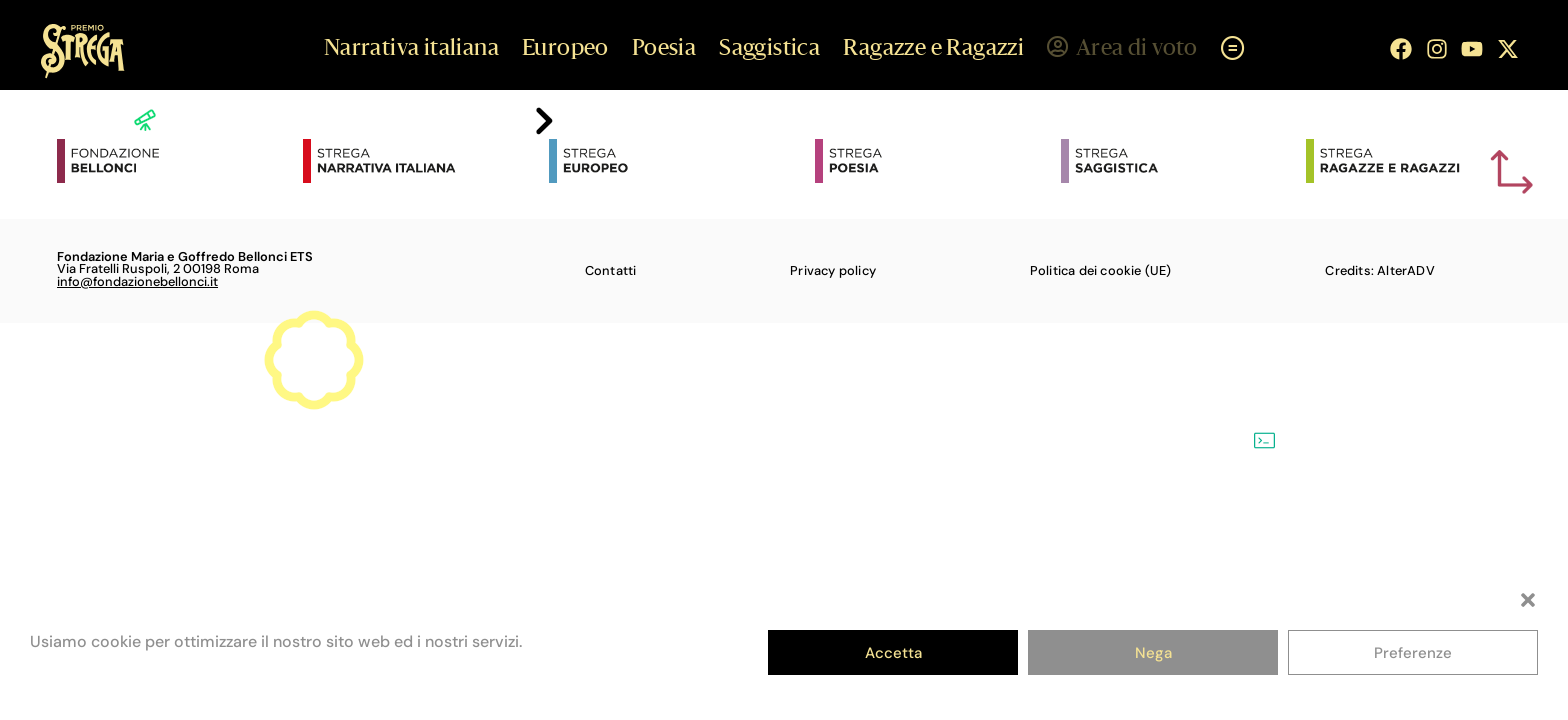 The height and width of the screenshot is (720, 1568). Describe the element at coordinates (543, 121) in the screenshot. I see `navigate to the next item or page` at that location.